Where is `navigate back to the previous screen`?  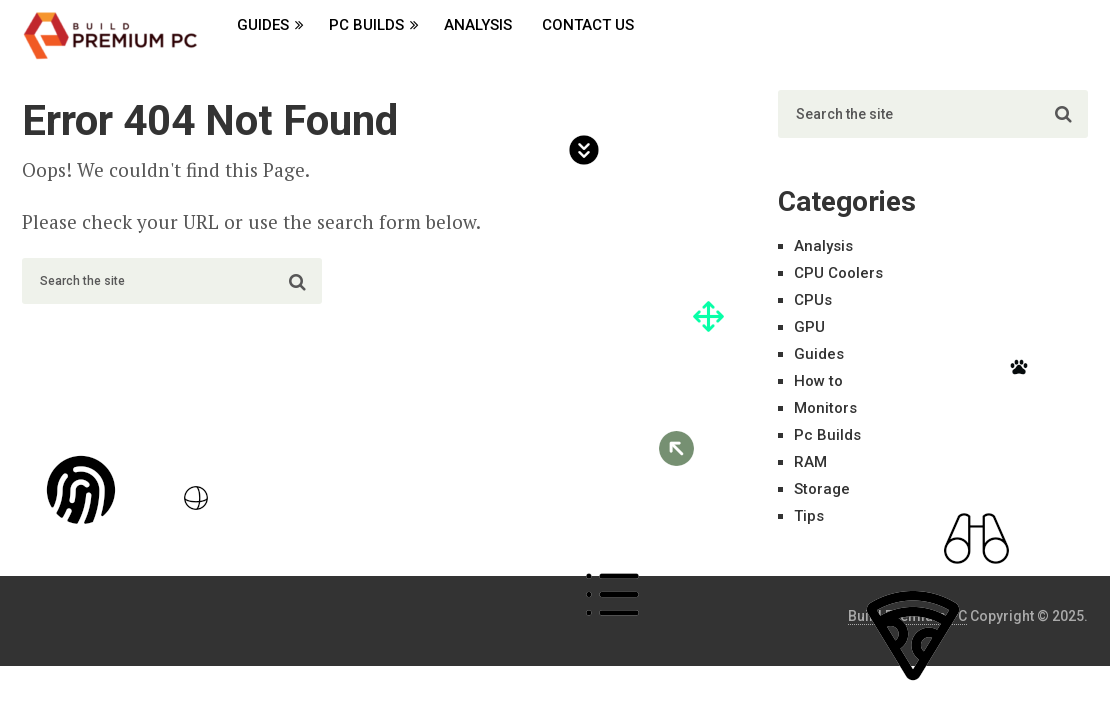 navigate back to the previous screen is located at coordinates (676, 448).